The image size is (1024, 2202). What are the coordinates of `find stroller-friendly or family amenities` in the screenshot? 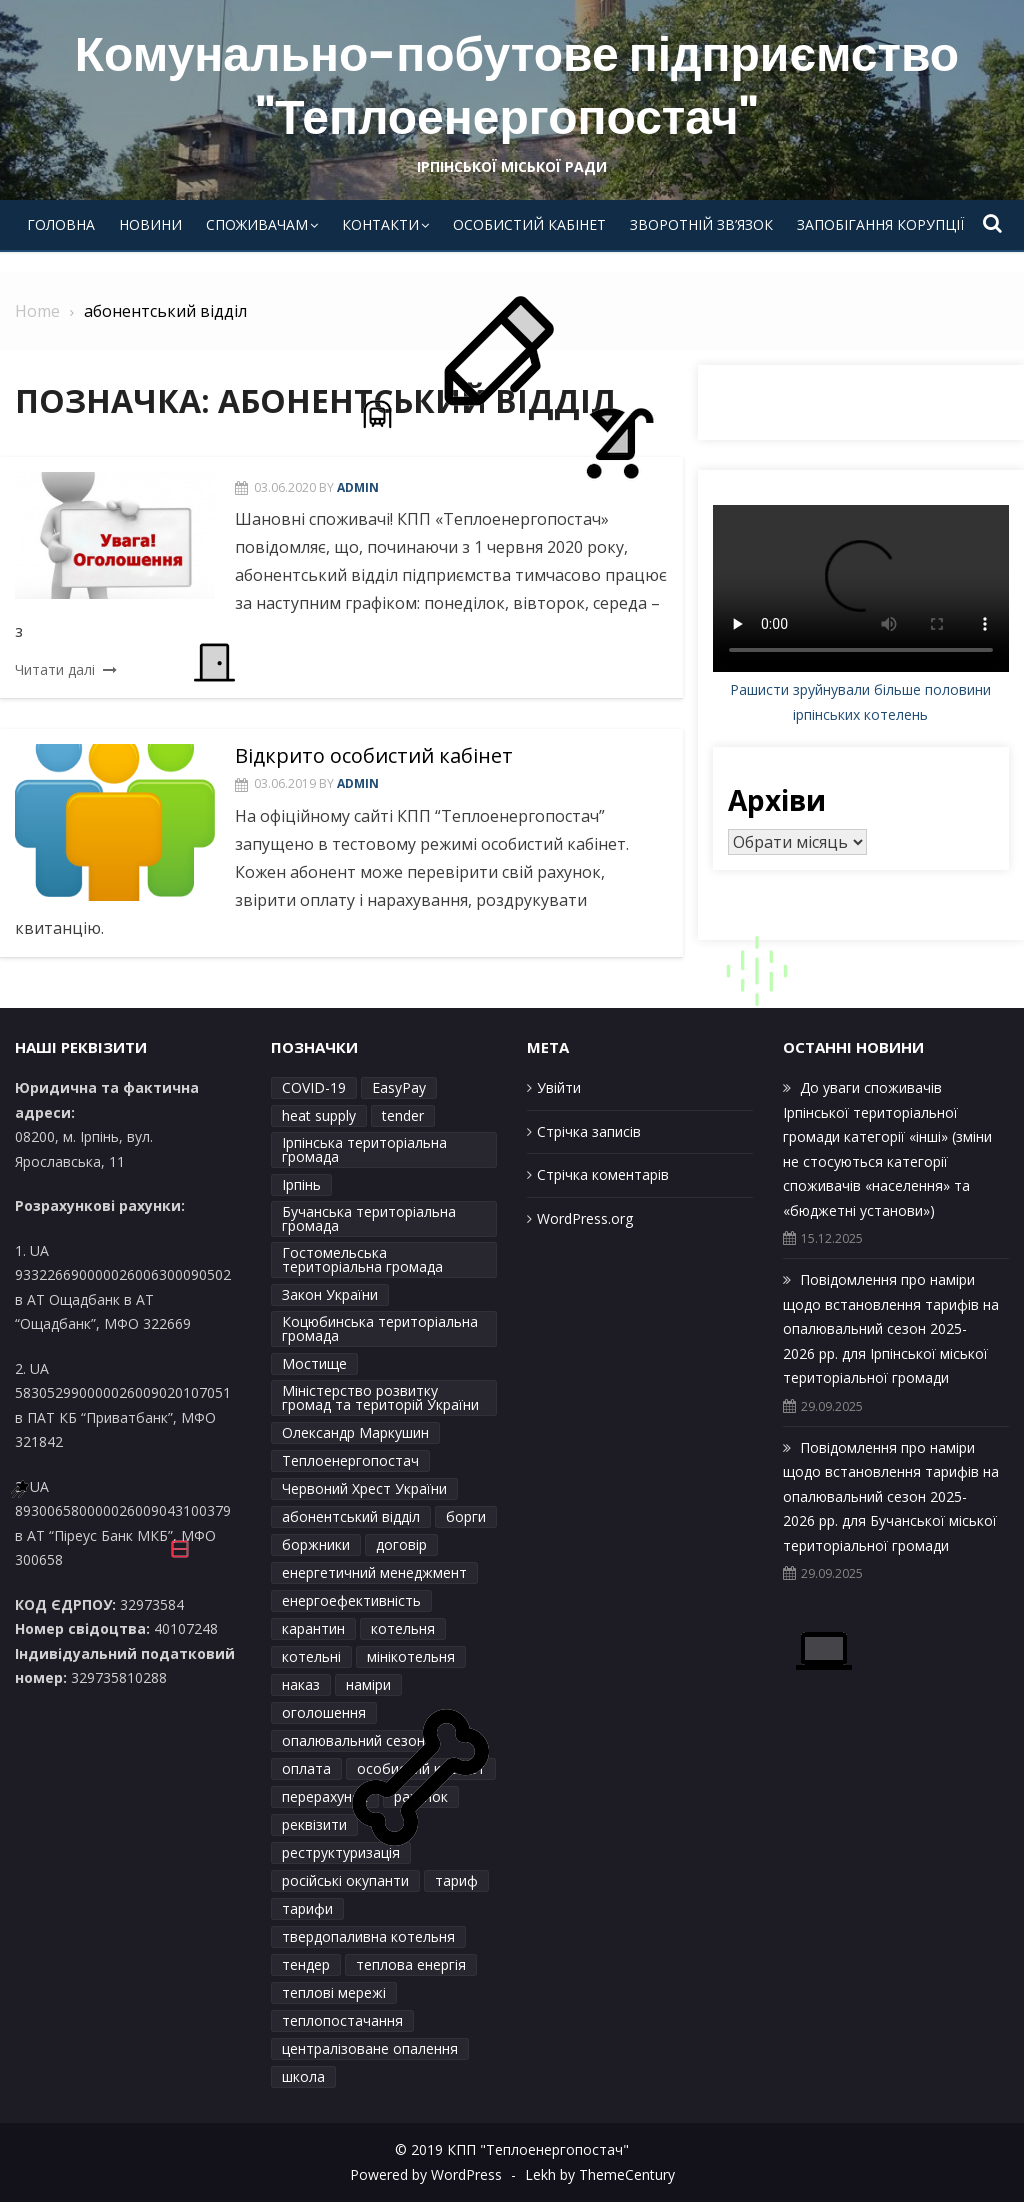 It's located at (616, 441).